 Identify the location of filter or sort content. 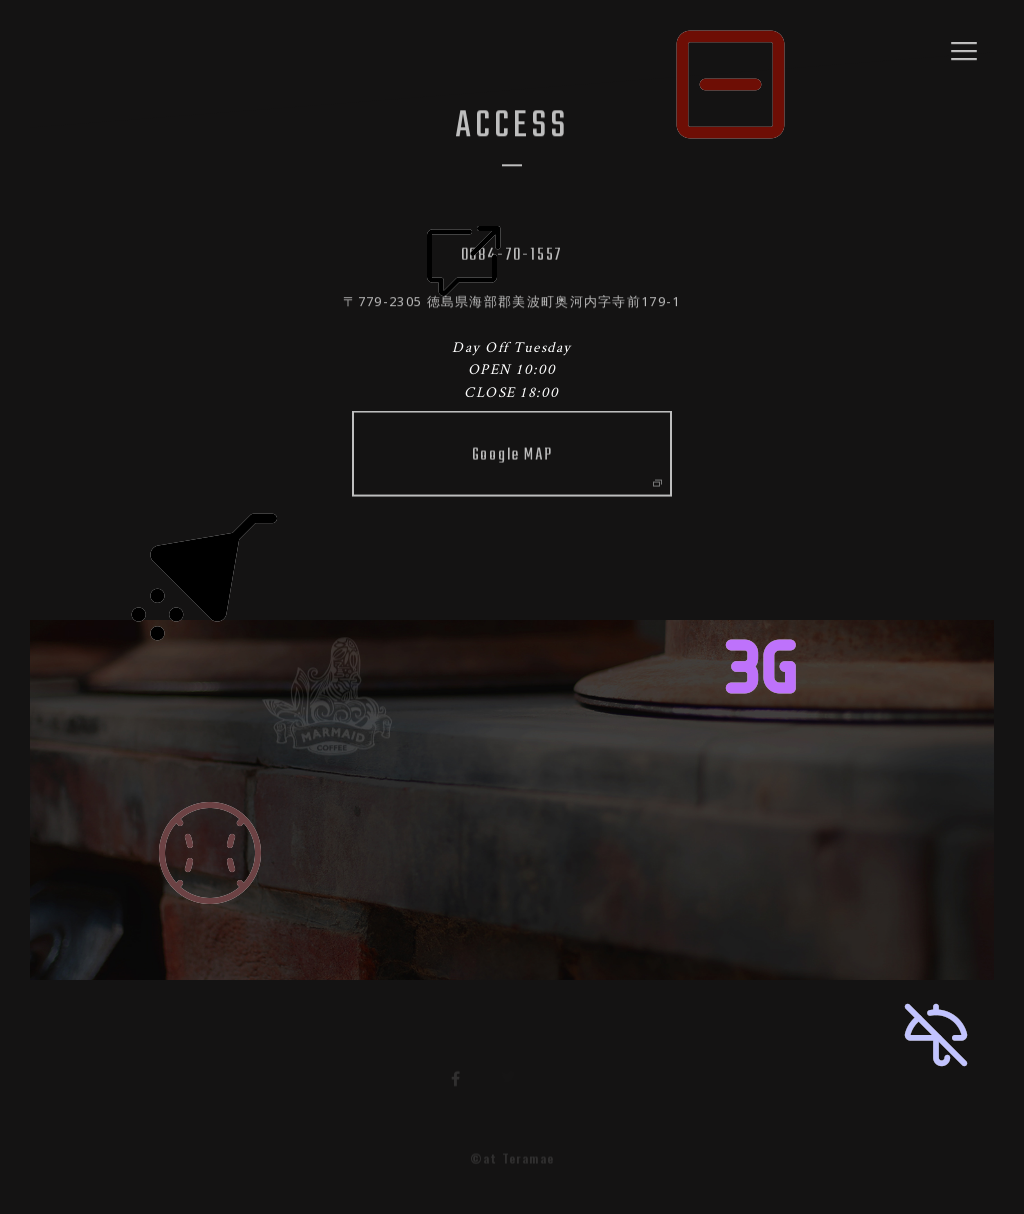
(202, 570).